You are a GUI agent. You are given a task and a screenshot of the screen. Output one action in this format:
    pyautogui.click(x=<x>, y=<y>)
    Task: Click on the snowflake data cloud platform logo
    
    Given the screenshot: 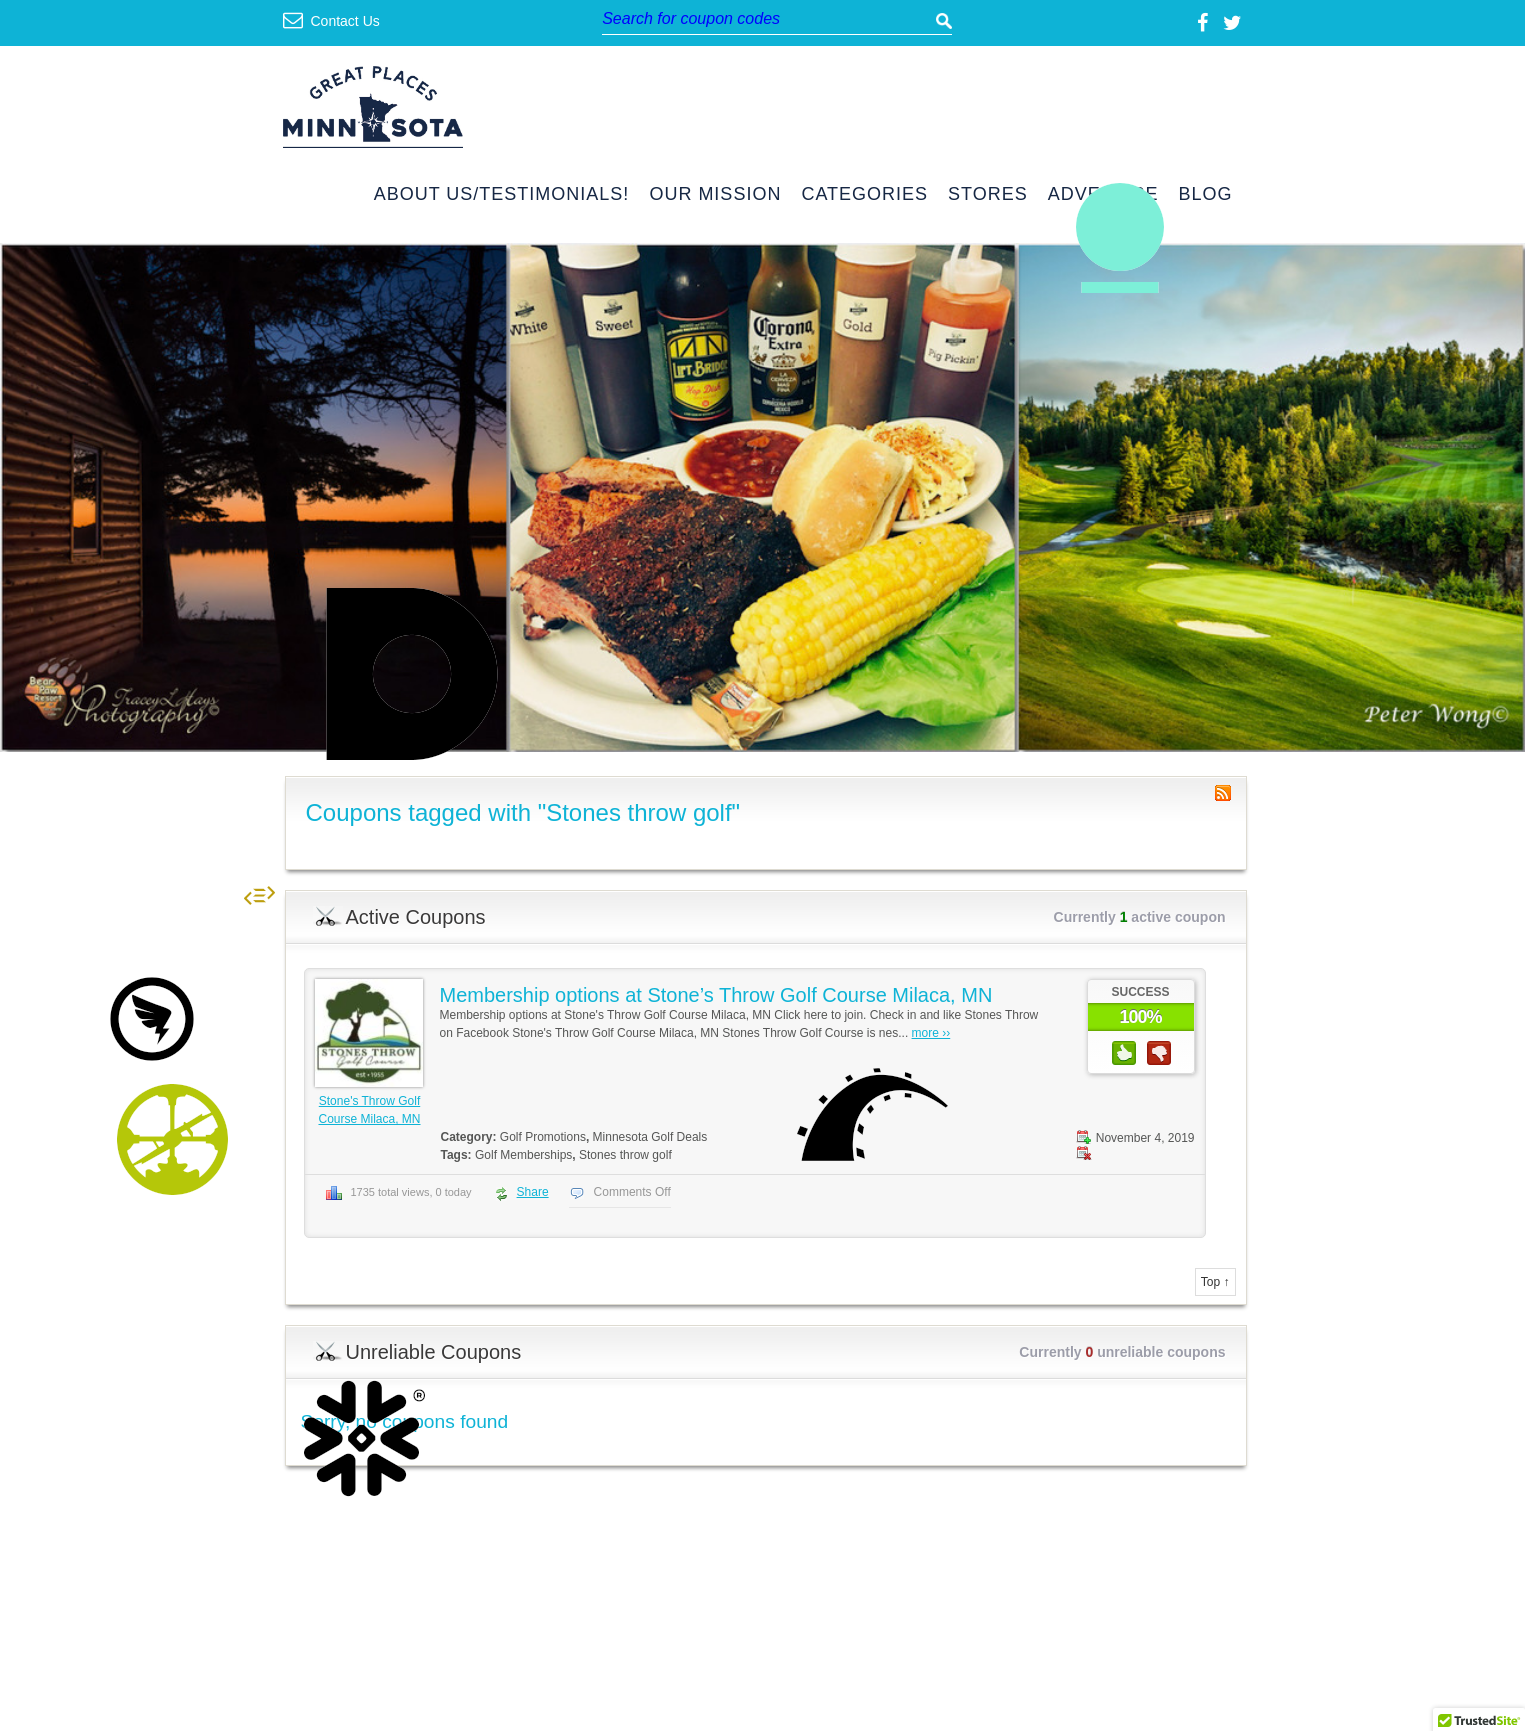 What is the action you would take?
    pyautogui.click(x=364, y=1438)
    